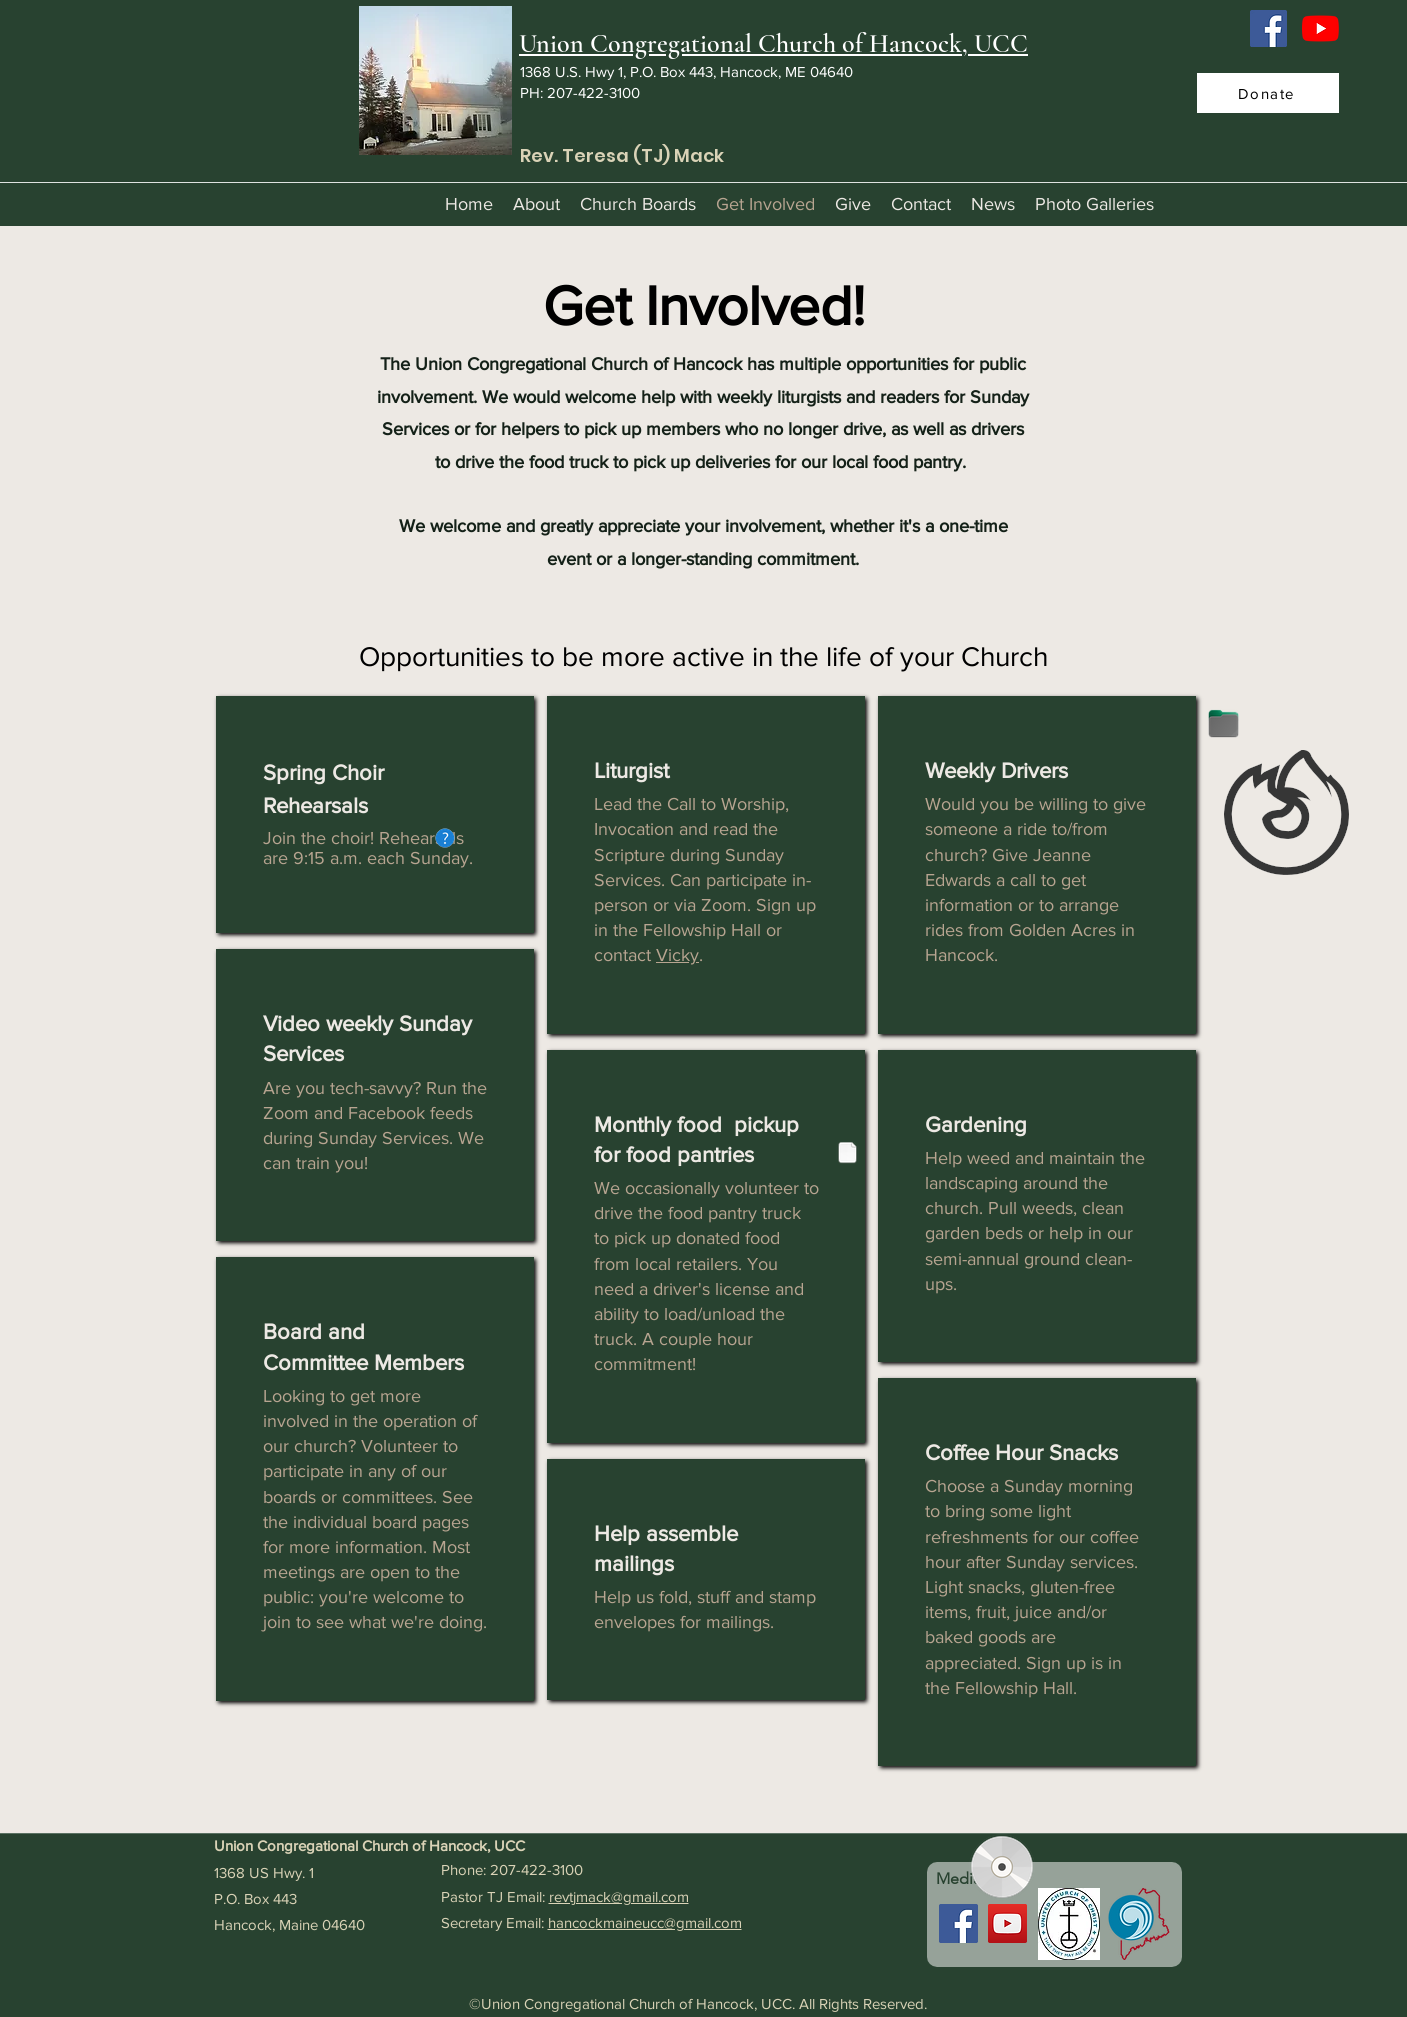  I want to click on indicates help or additional information is available, so click(445, 838).